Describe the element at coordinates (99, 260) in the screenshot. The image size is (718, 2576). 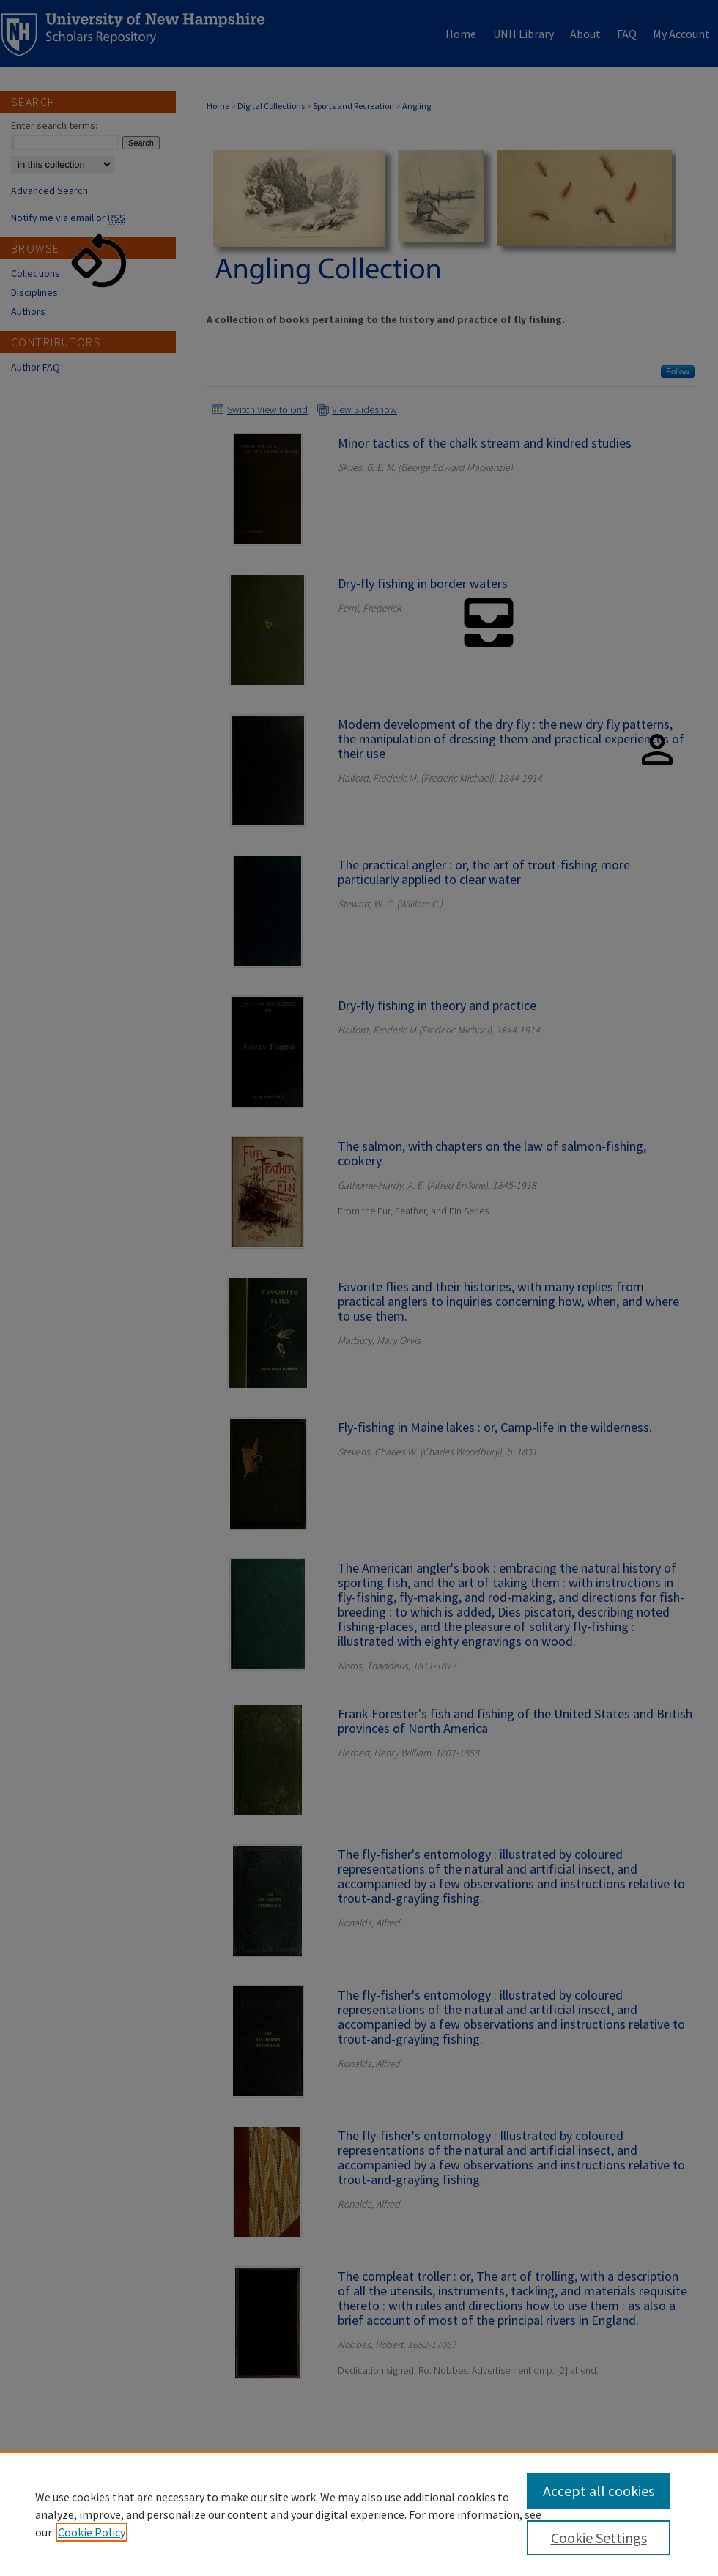
I see `rotate image 90 degrees counterclockwise` at that location.